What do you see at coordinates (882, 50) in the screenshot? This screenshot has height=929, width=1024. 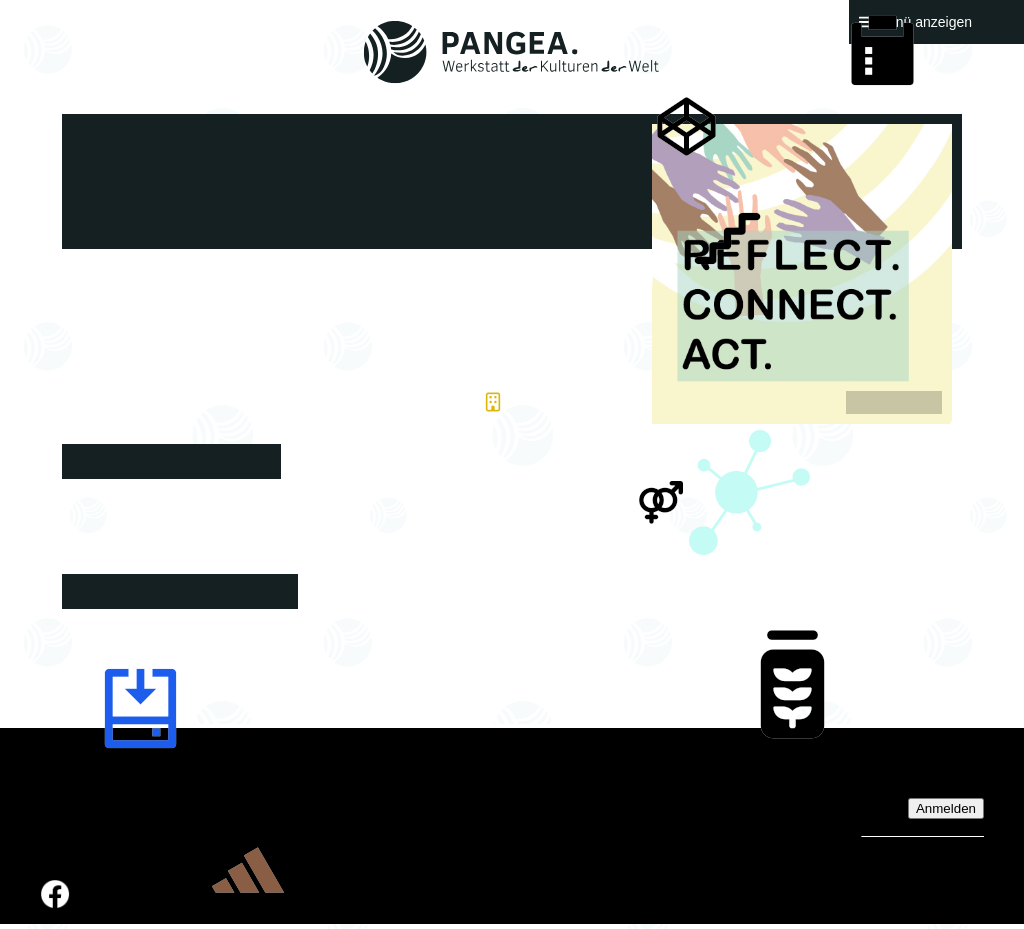 I see `access survey or feedback form` at bounding box center [882, 50].